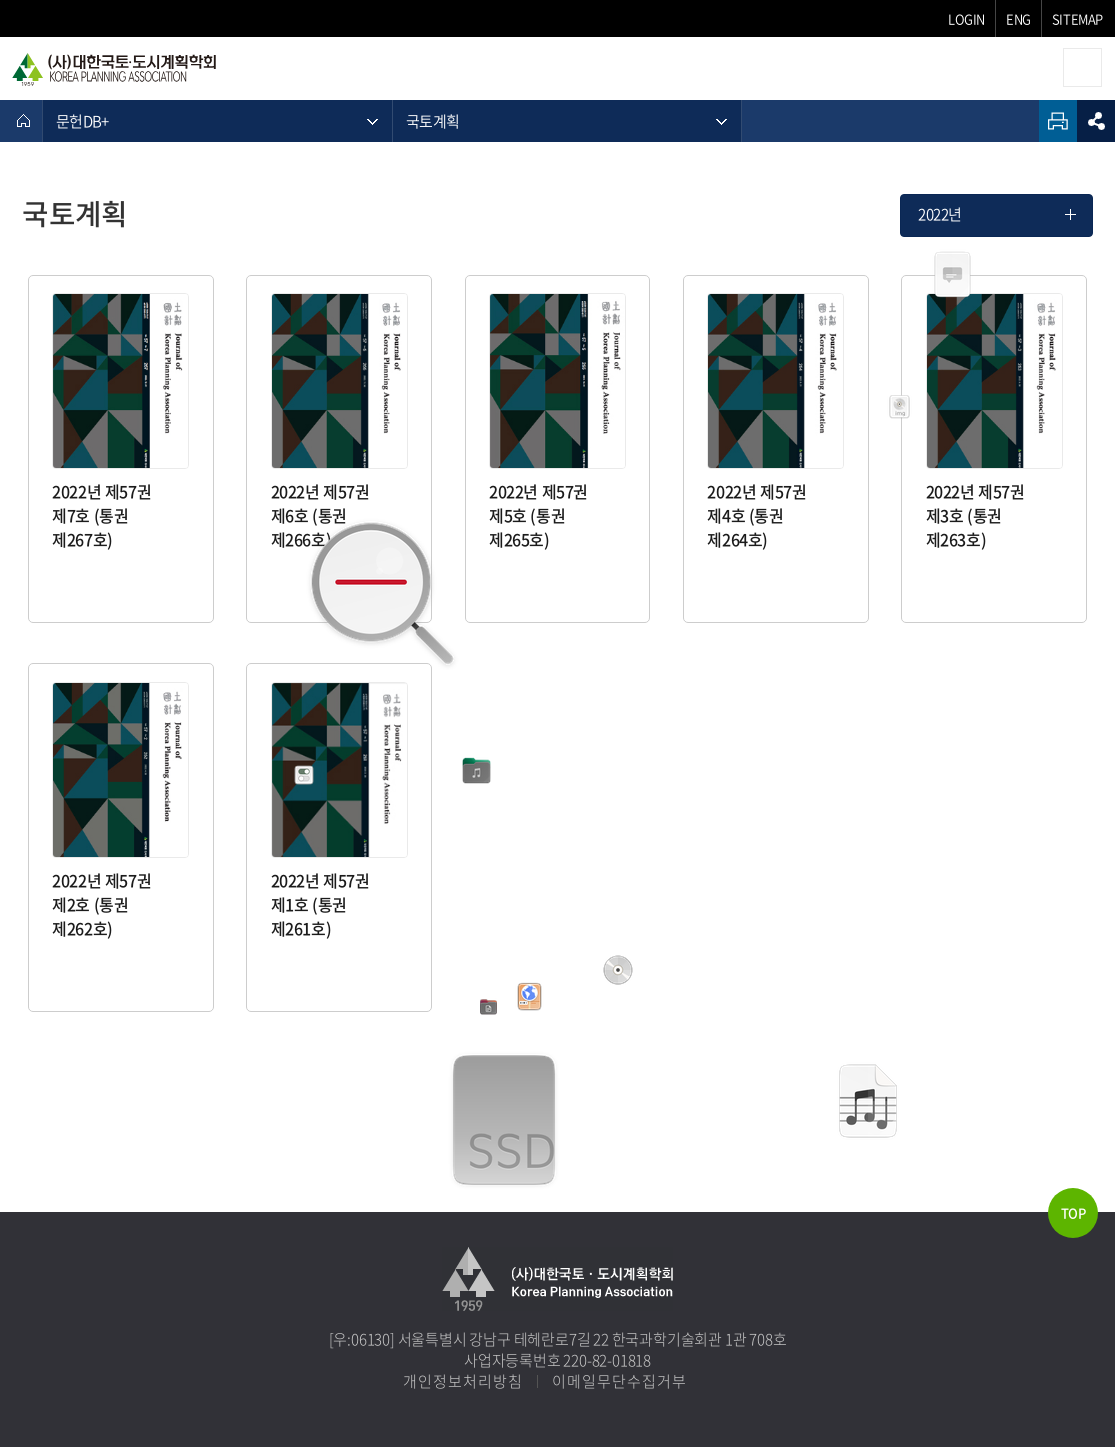  What do you see at coordinates (952, 274) in the screenshot?
I see `a microdvd subtitle file` at bounding box center [952, 274].